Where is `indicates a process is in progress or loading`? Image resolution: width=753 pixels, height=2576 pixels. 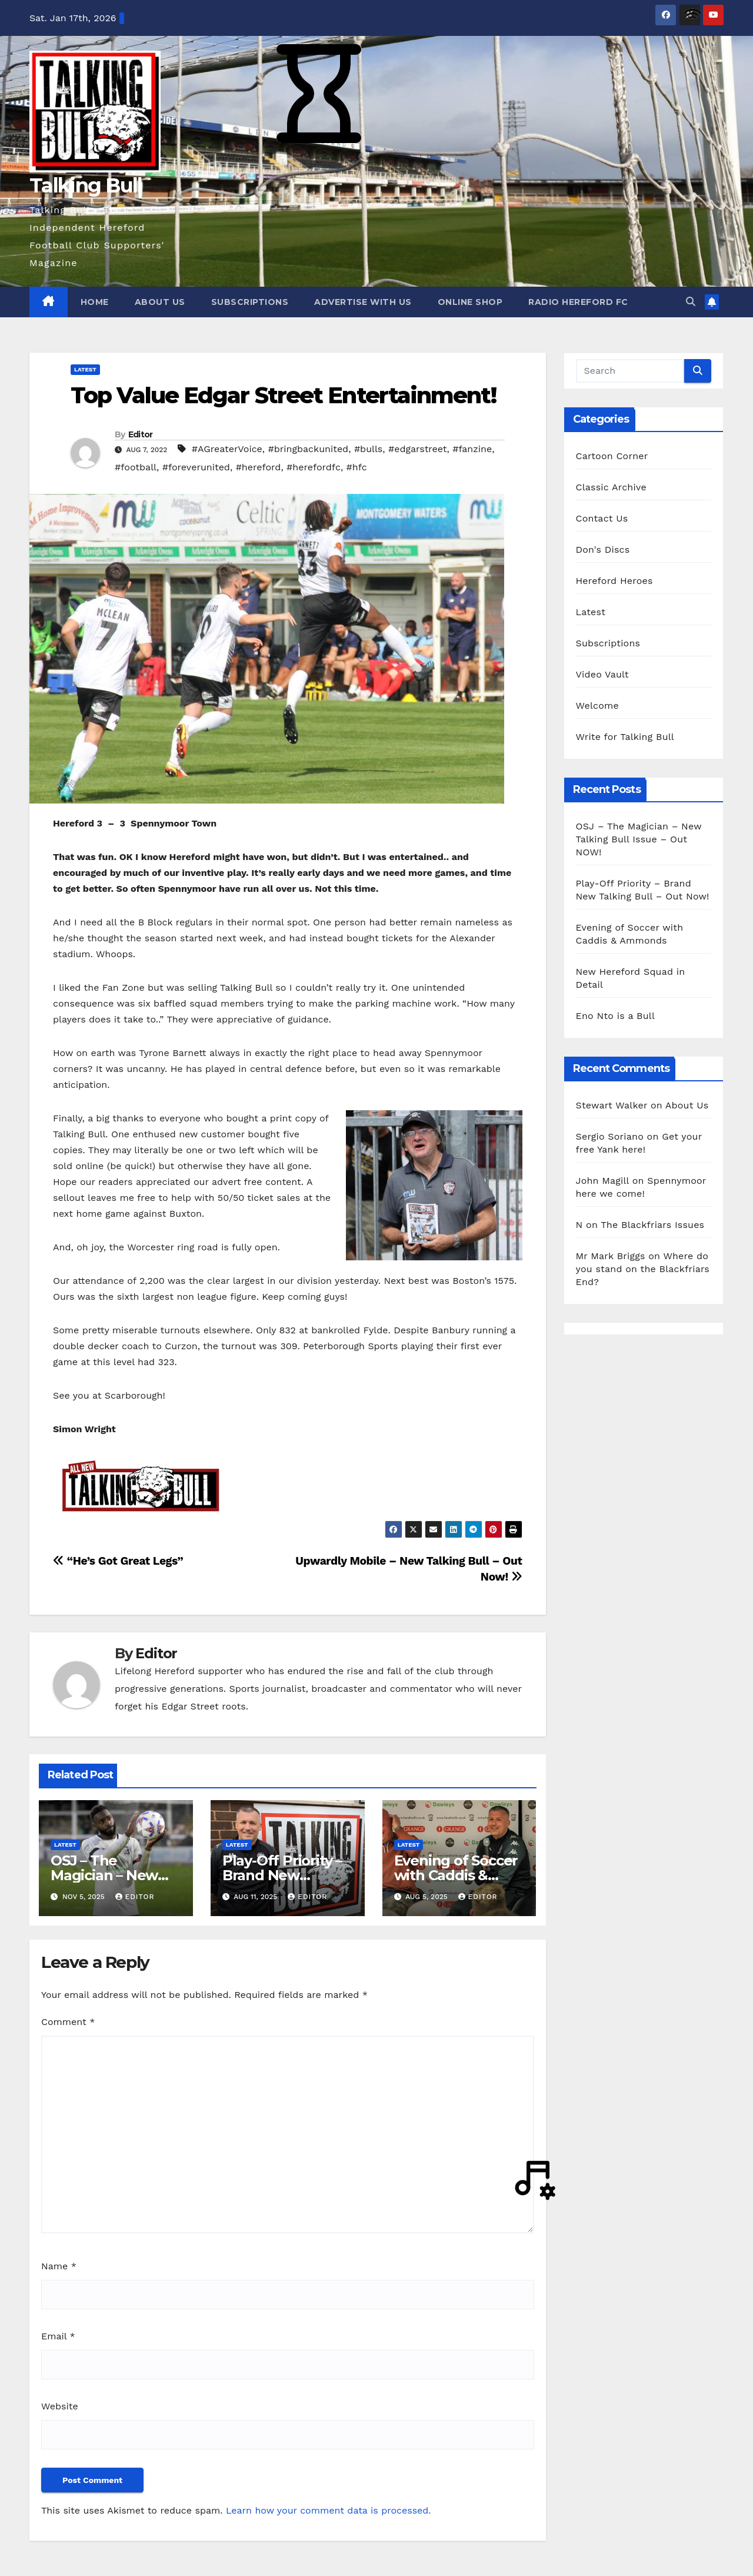
indicates a process is in progress or loading is located at coordinates (319, 94).